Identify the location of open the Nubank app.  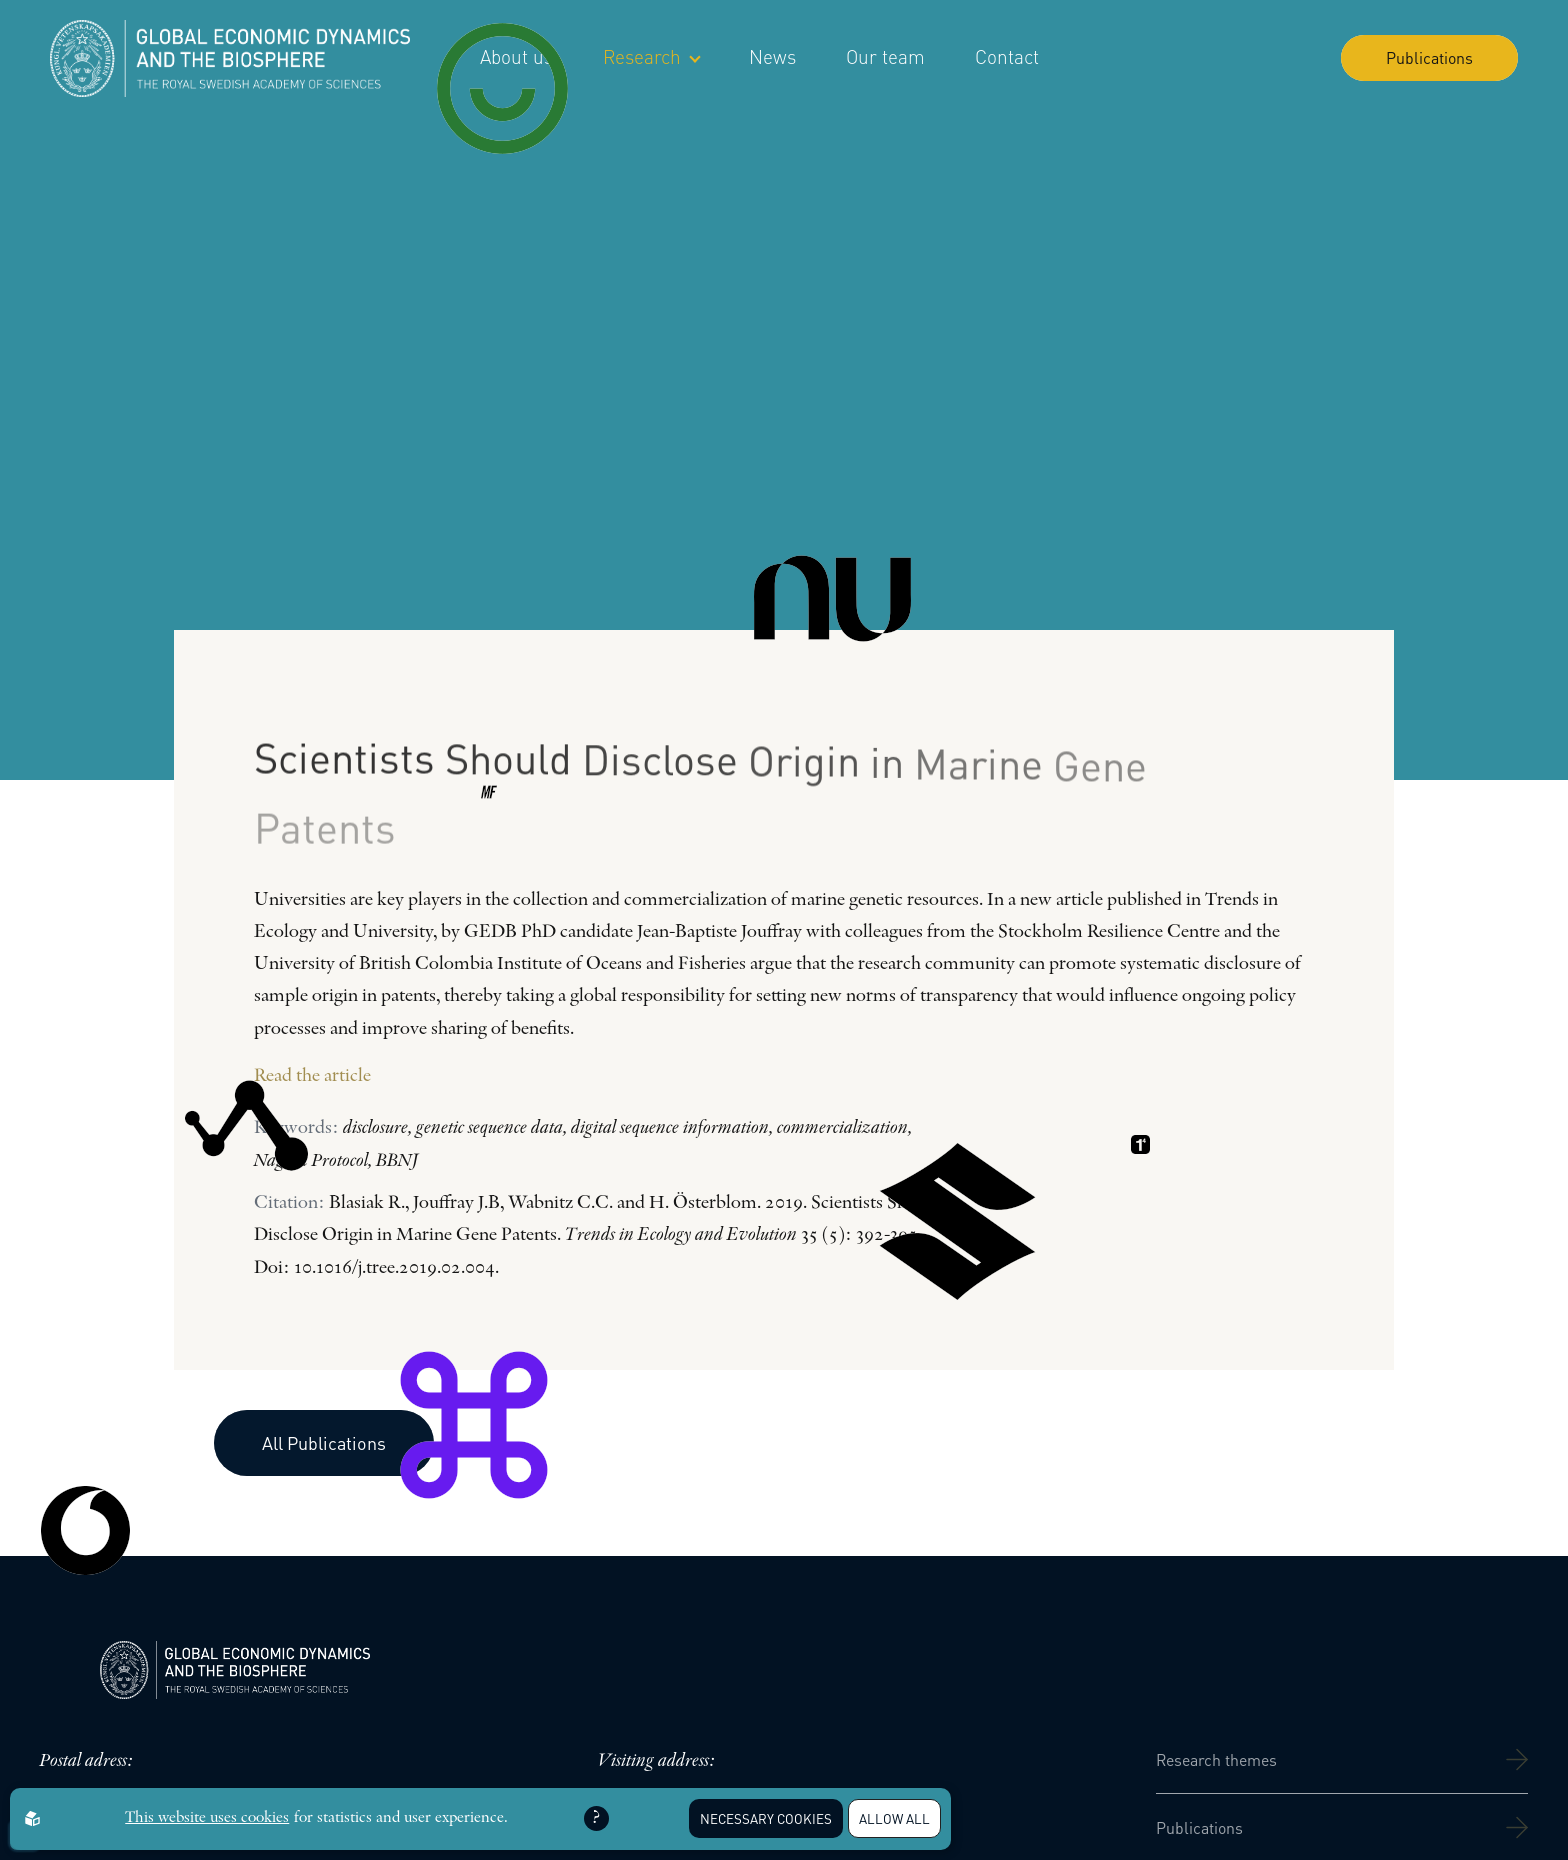
(832, 598).